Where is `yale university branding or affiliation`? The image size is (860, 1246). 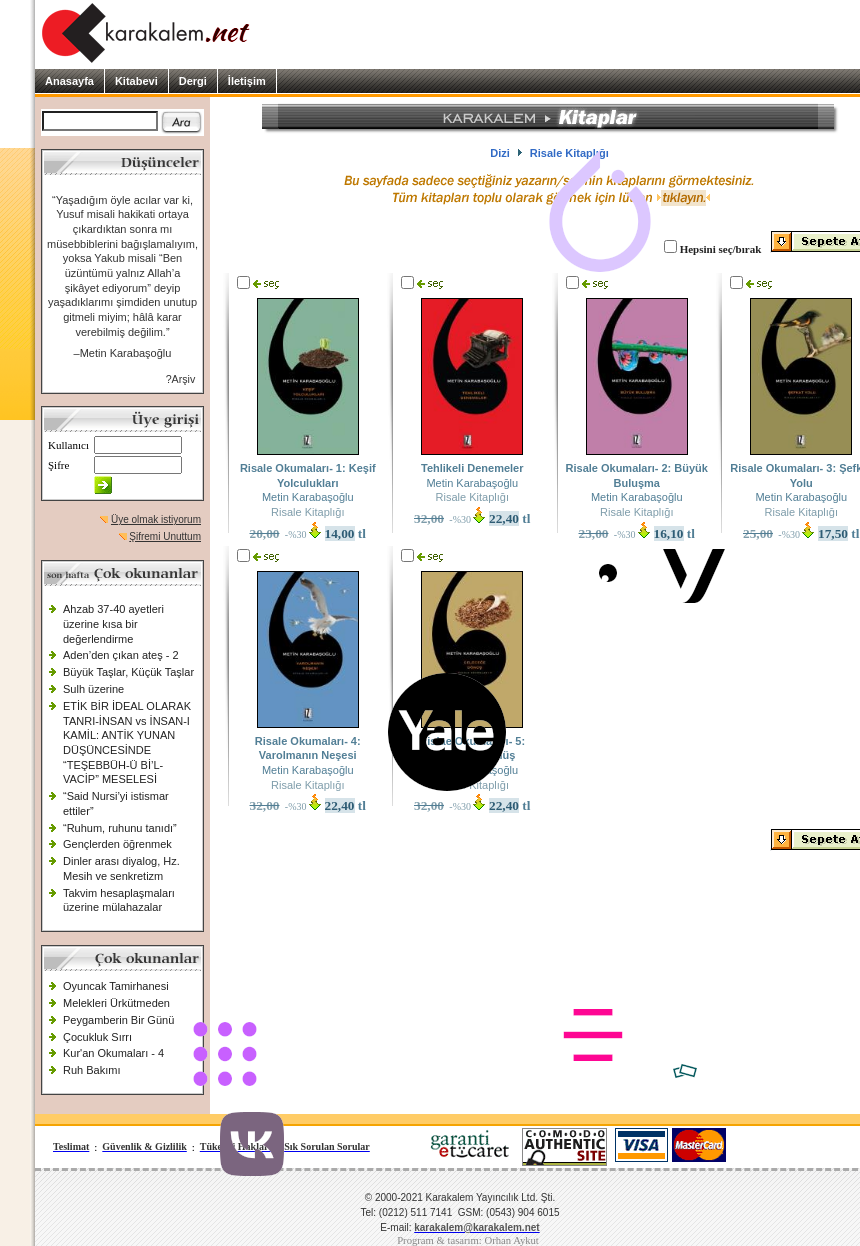 yale university branding or affiliation is located at coordinates (447, 732).